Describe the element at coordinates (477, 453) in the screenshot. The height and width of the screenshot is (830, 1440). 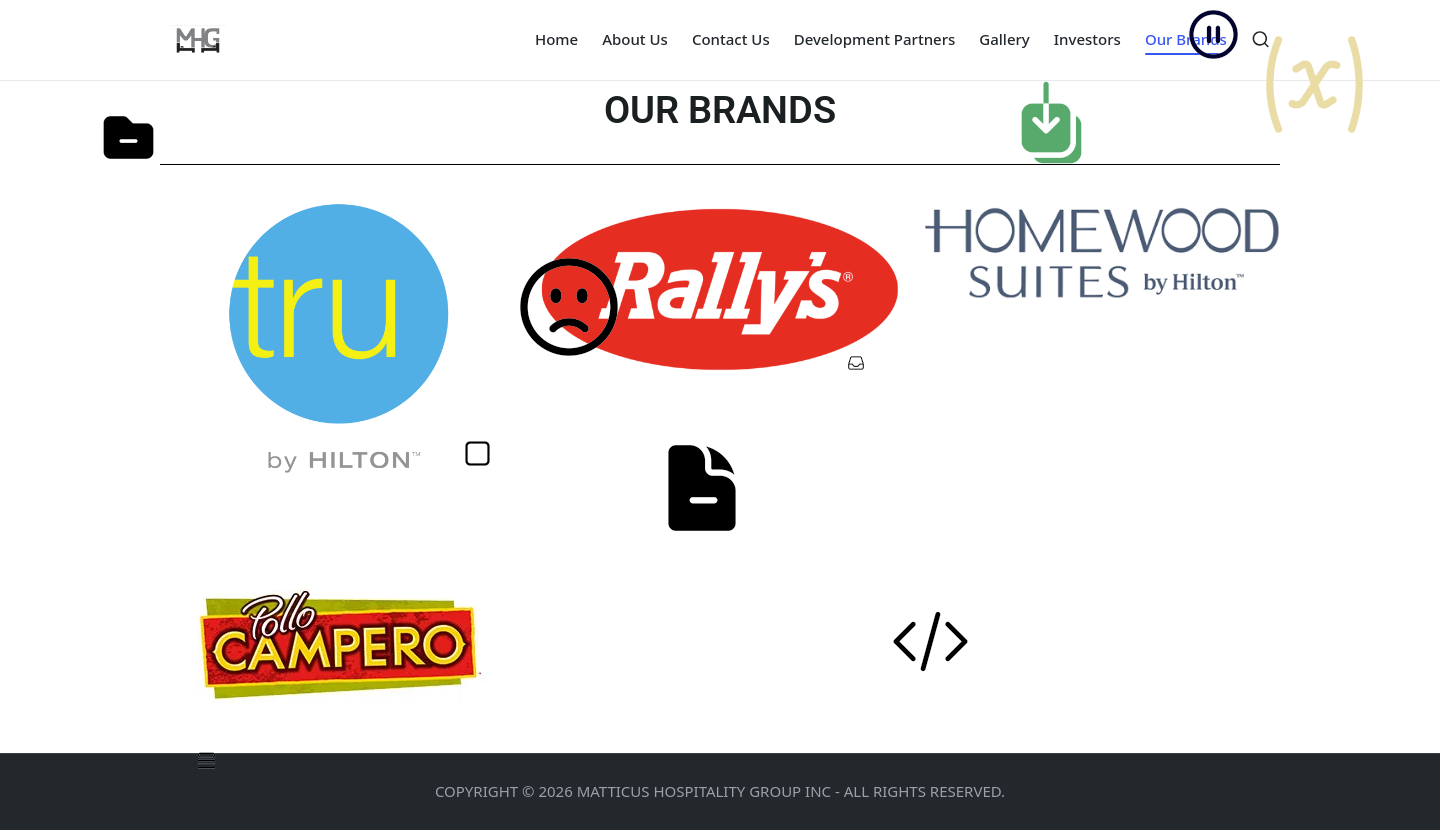
I see `stop media playback` at that location.